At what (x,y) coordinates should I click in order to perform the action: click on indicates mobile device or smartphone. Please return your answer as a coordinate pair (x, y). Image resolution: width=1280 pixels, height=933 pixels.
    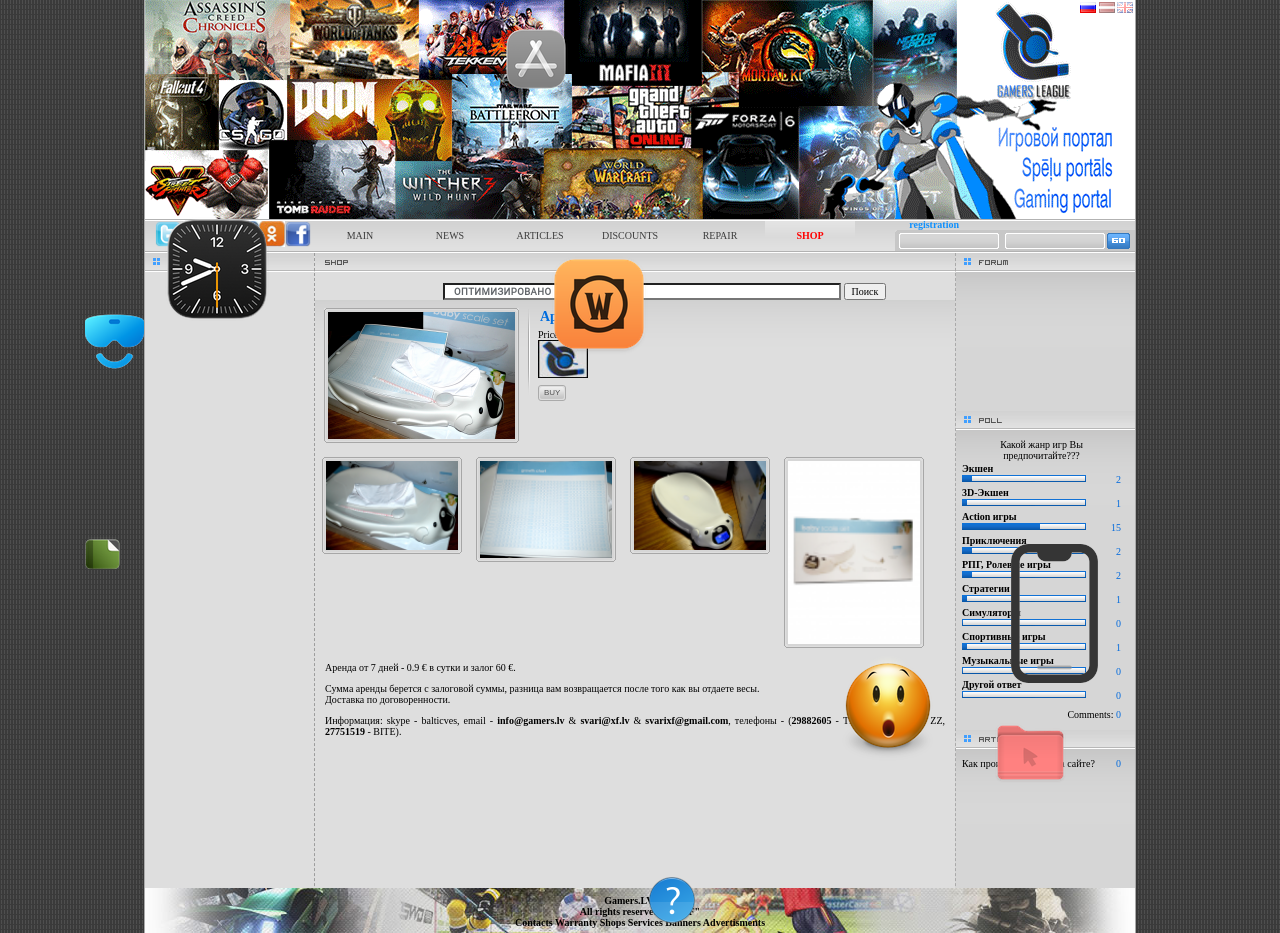
    Looking at the image, I should click on (1054, 613).